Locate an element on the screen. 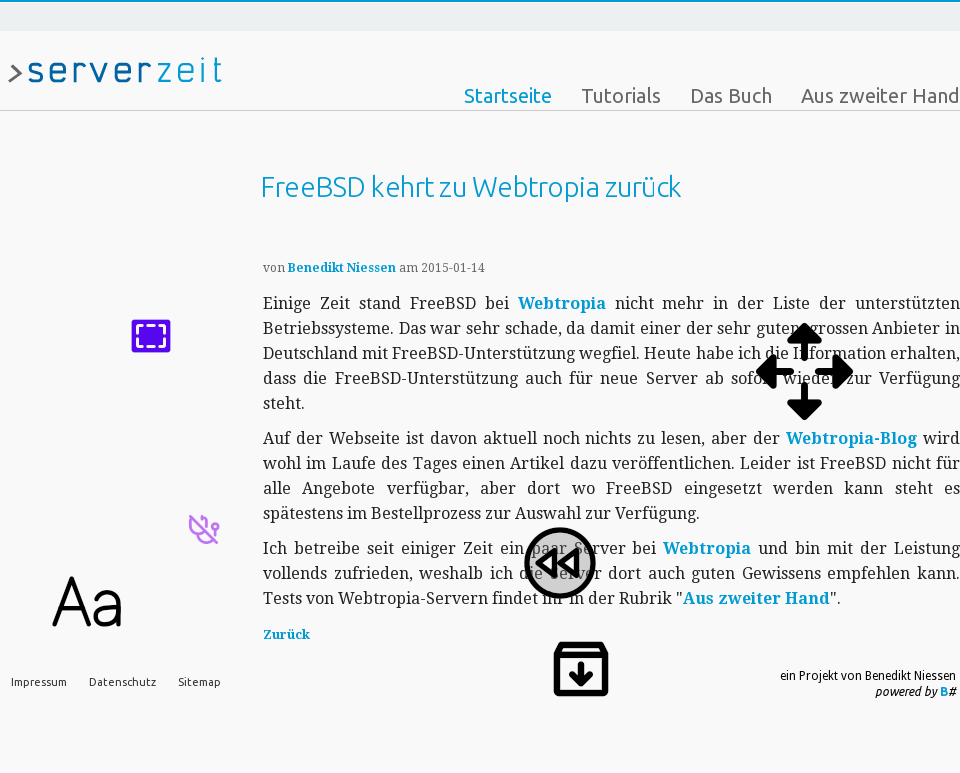  expand content to fullscreen is located at coordinates (804, 371).